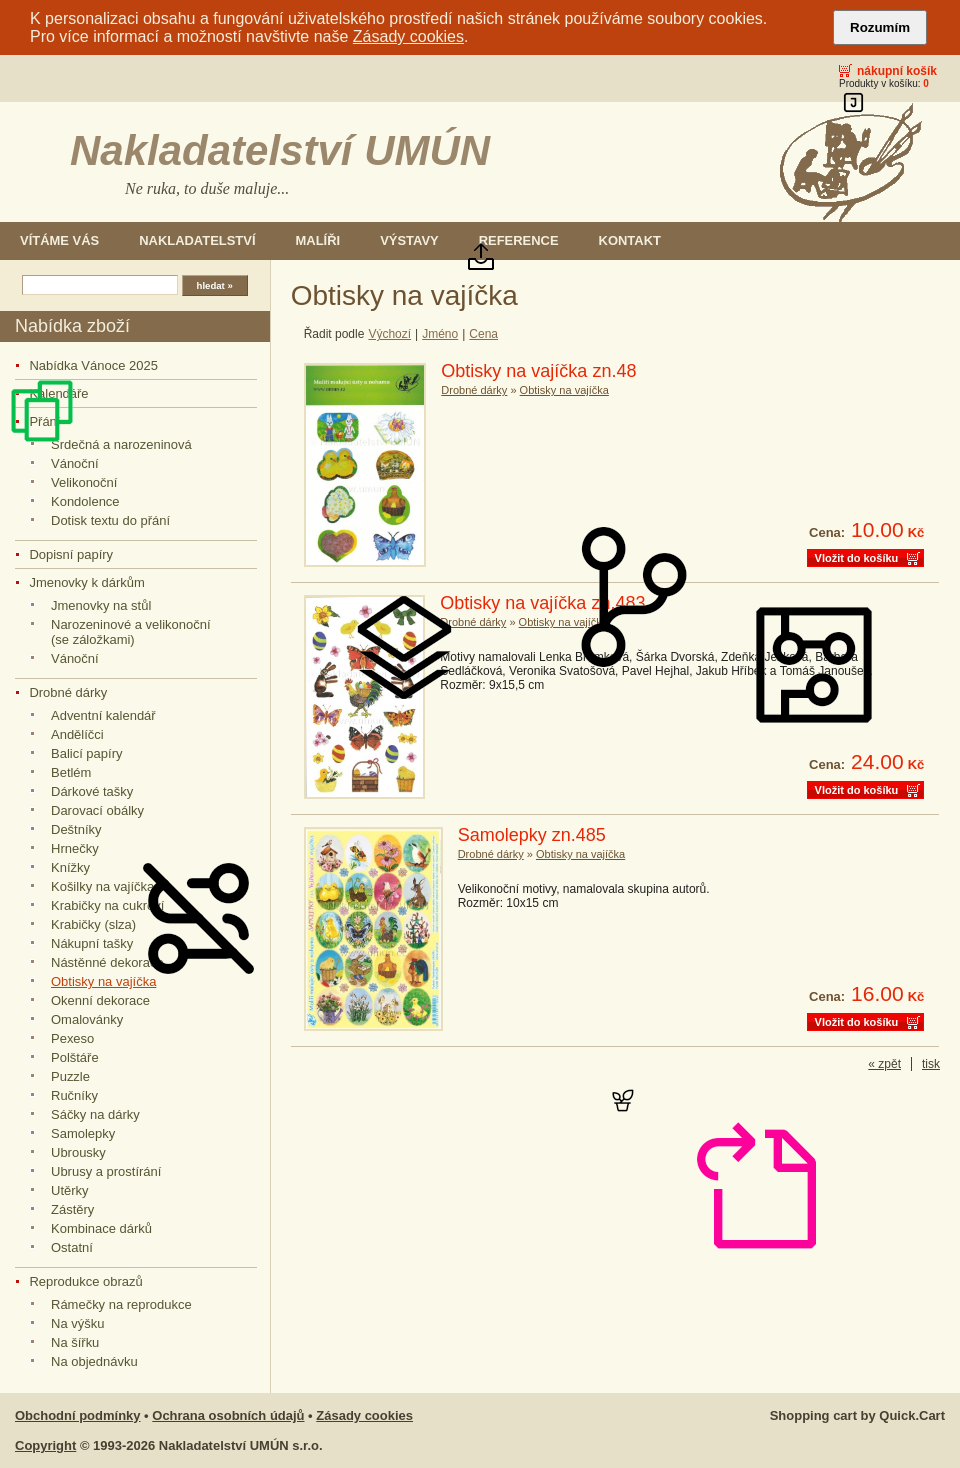  I want to click on represents the letter J in a menu or keyboard interface, so click(853, 102).